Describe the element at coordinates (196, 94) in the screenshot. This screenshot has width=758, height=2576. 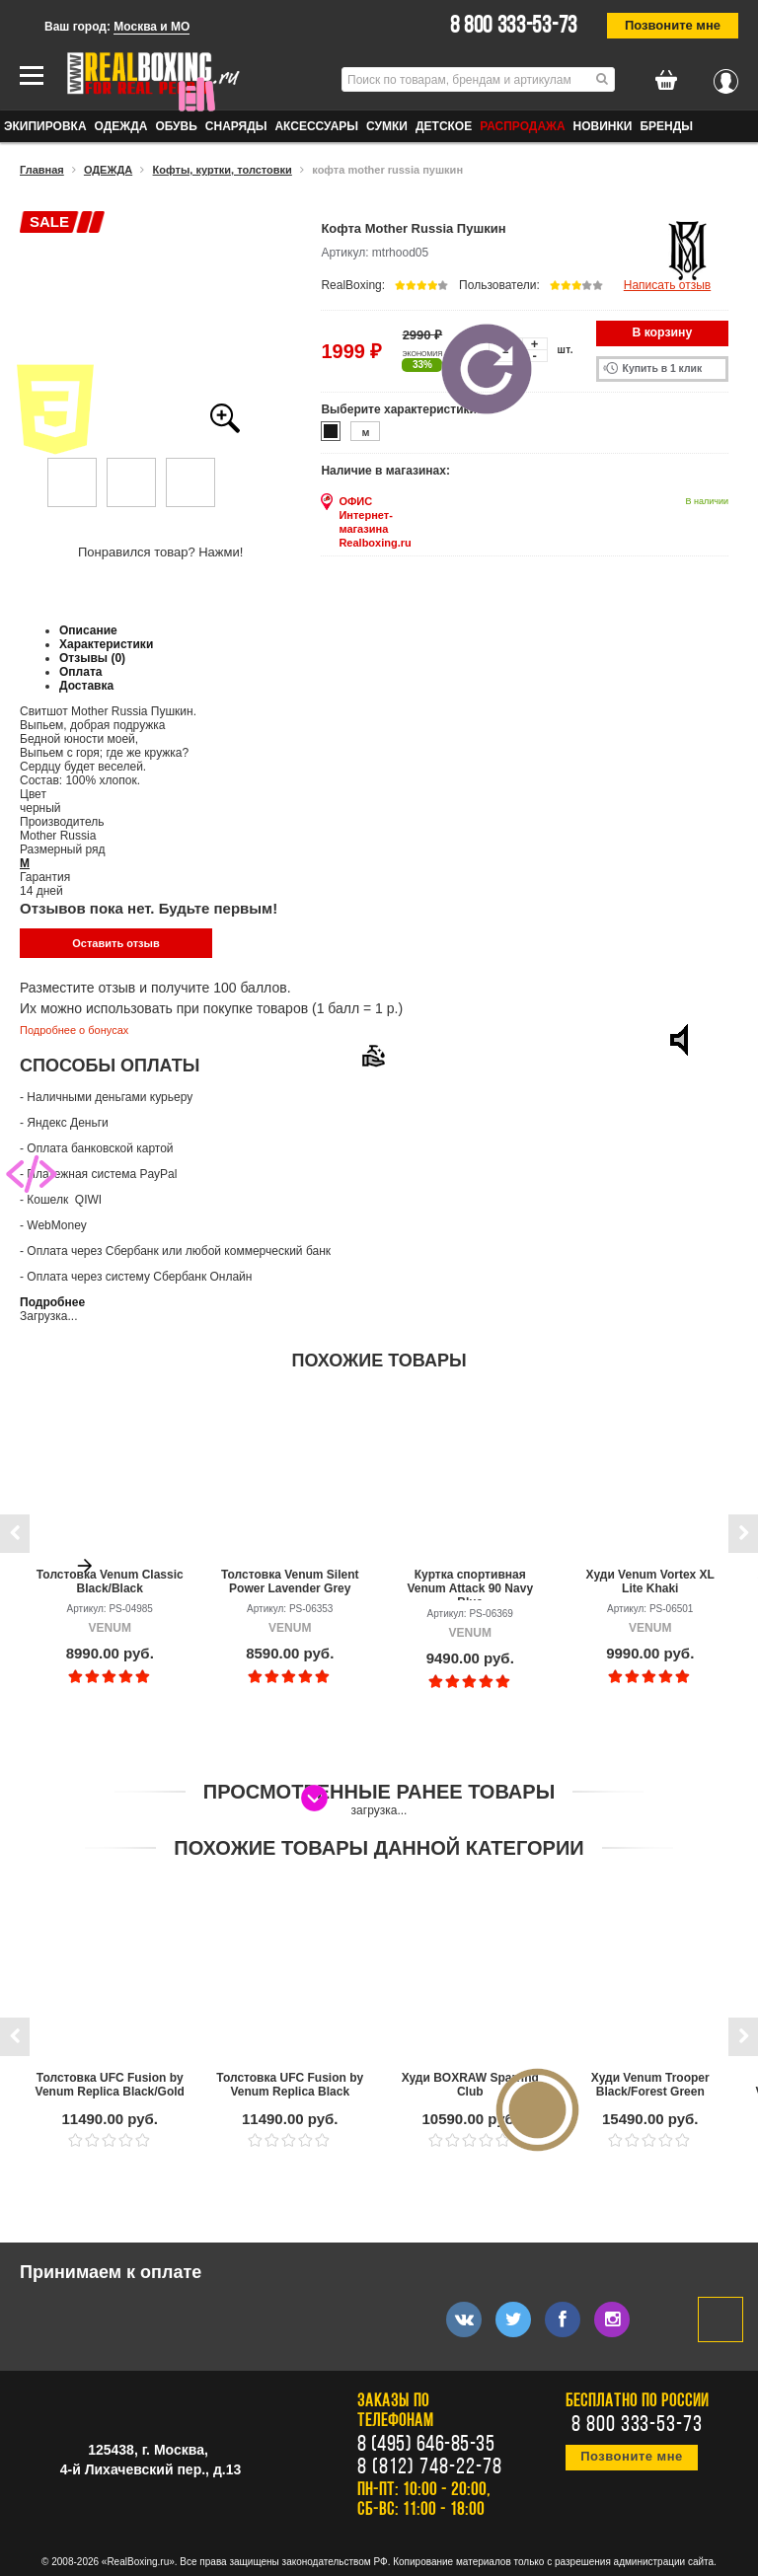
I see `access your saved content library` at that location.